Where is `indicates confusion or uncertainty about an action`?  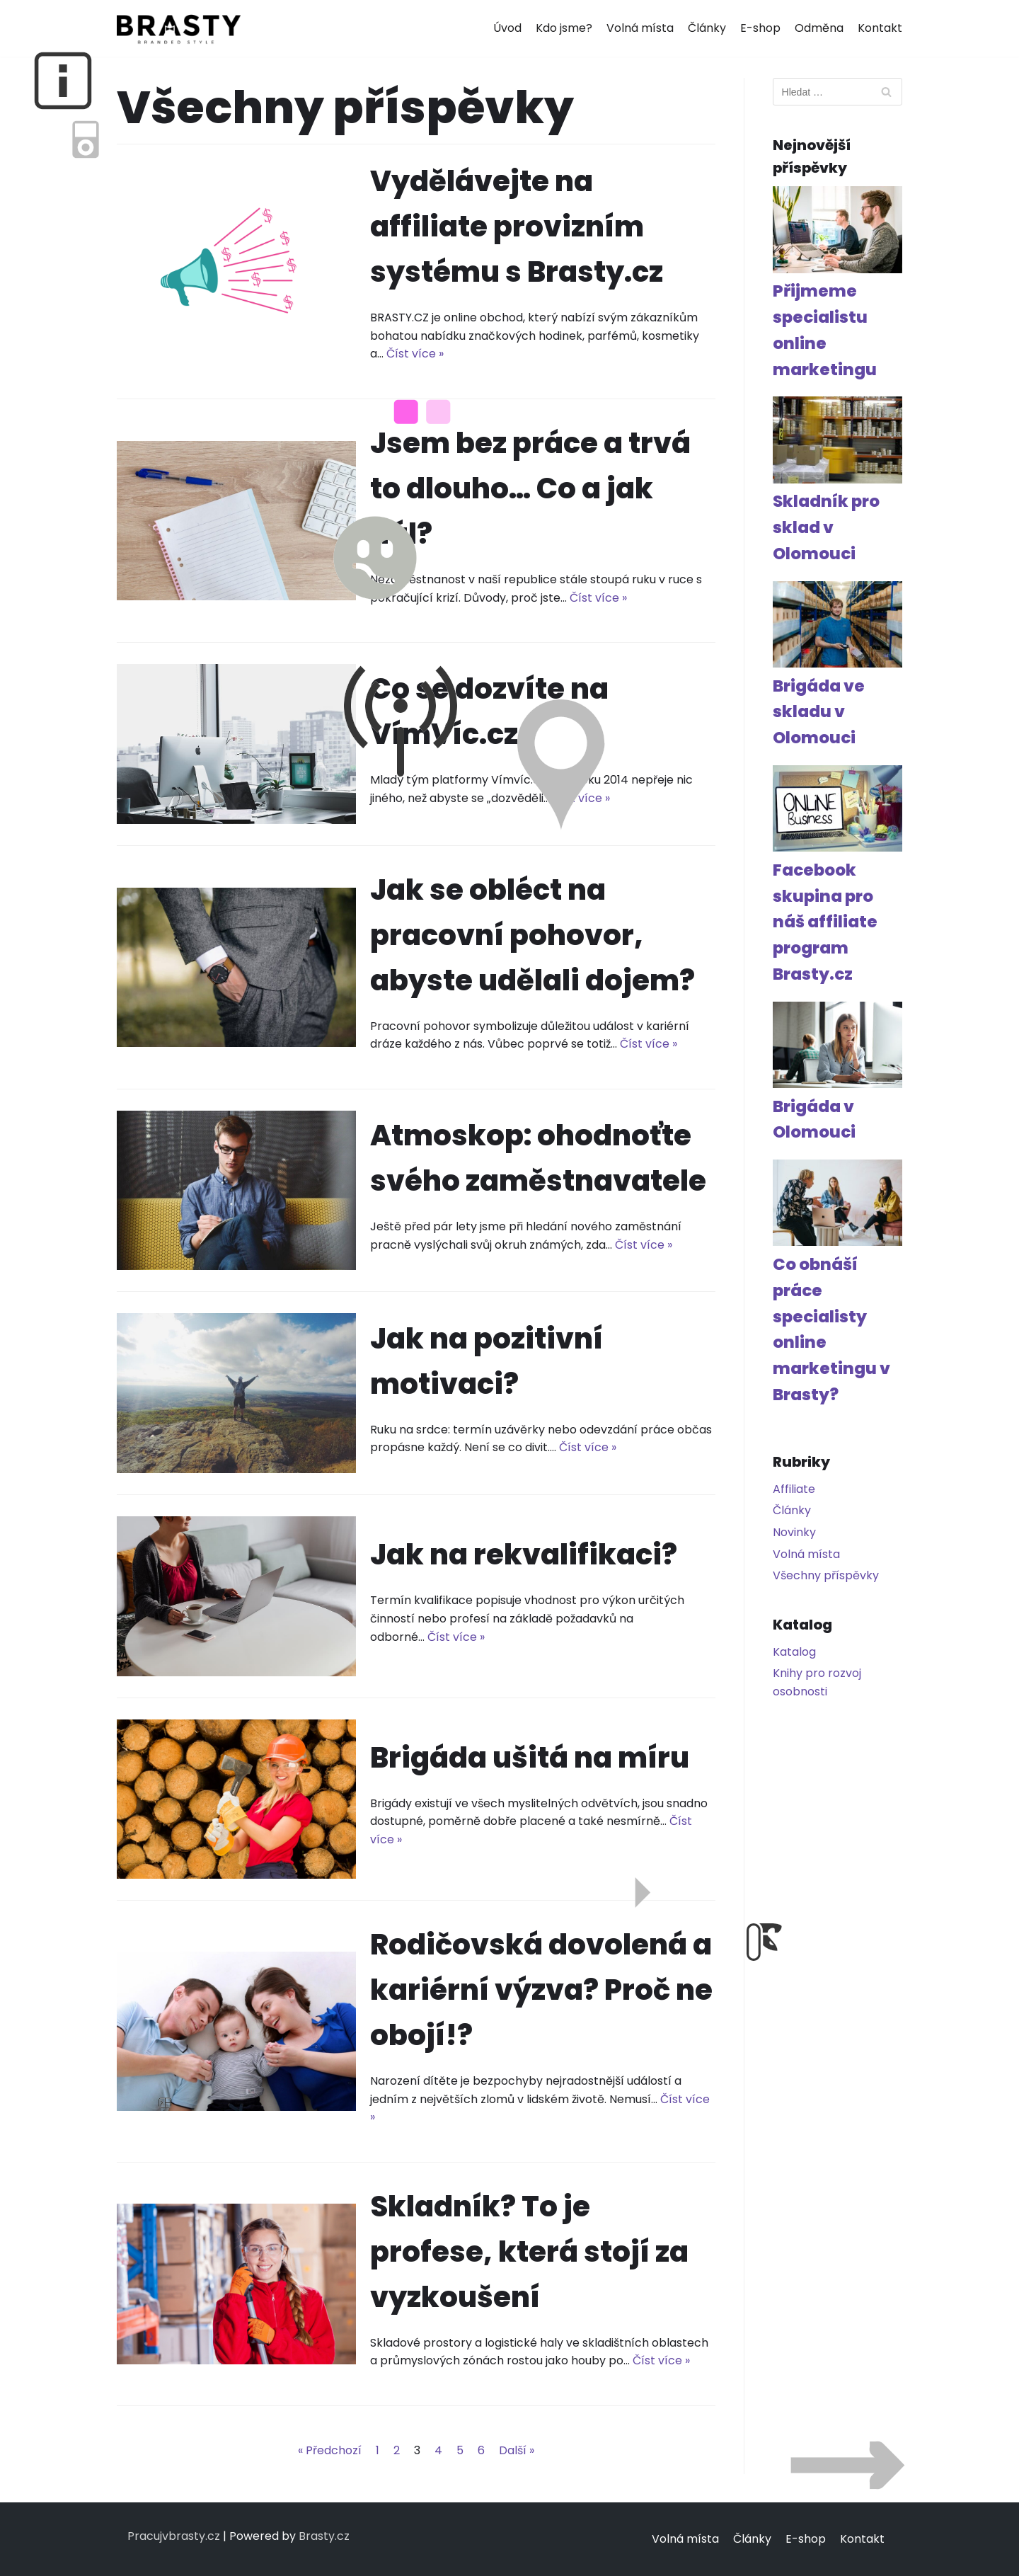
indicates confusion or uncertainty about an action is located at coordinates (375, 558).